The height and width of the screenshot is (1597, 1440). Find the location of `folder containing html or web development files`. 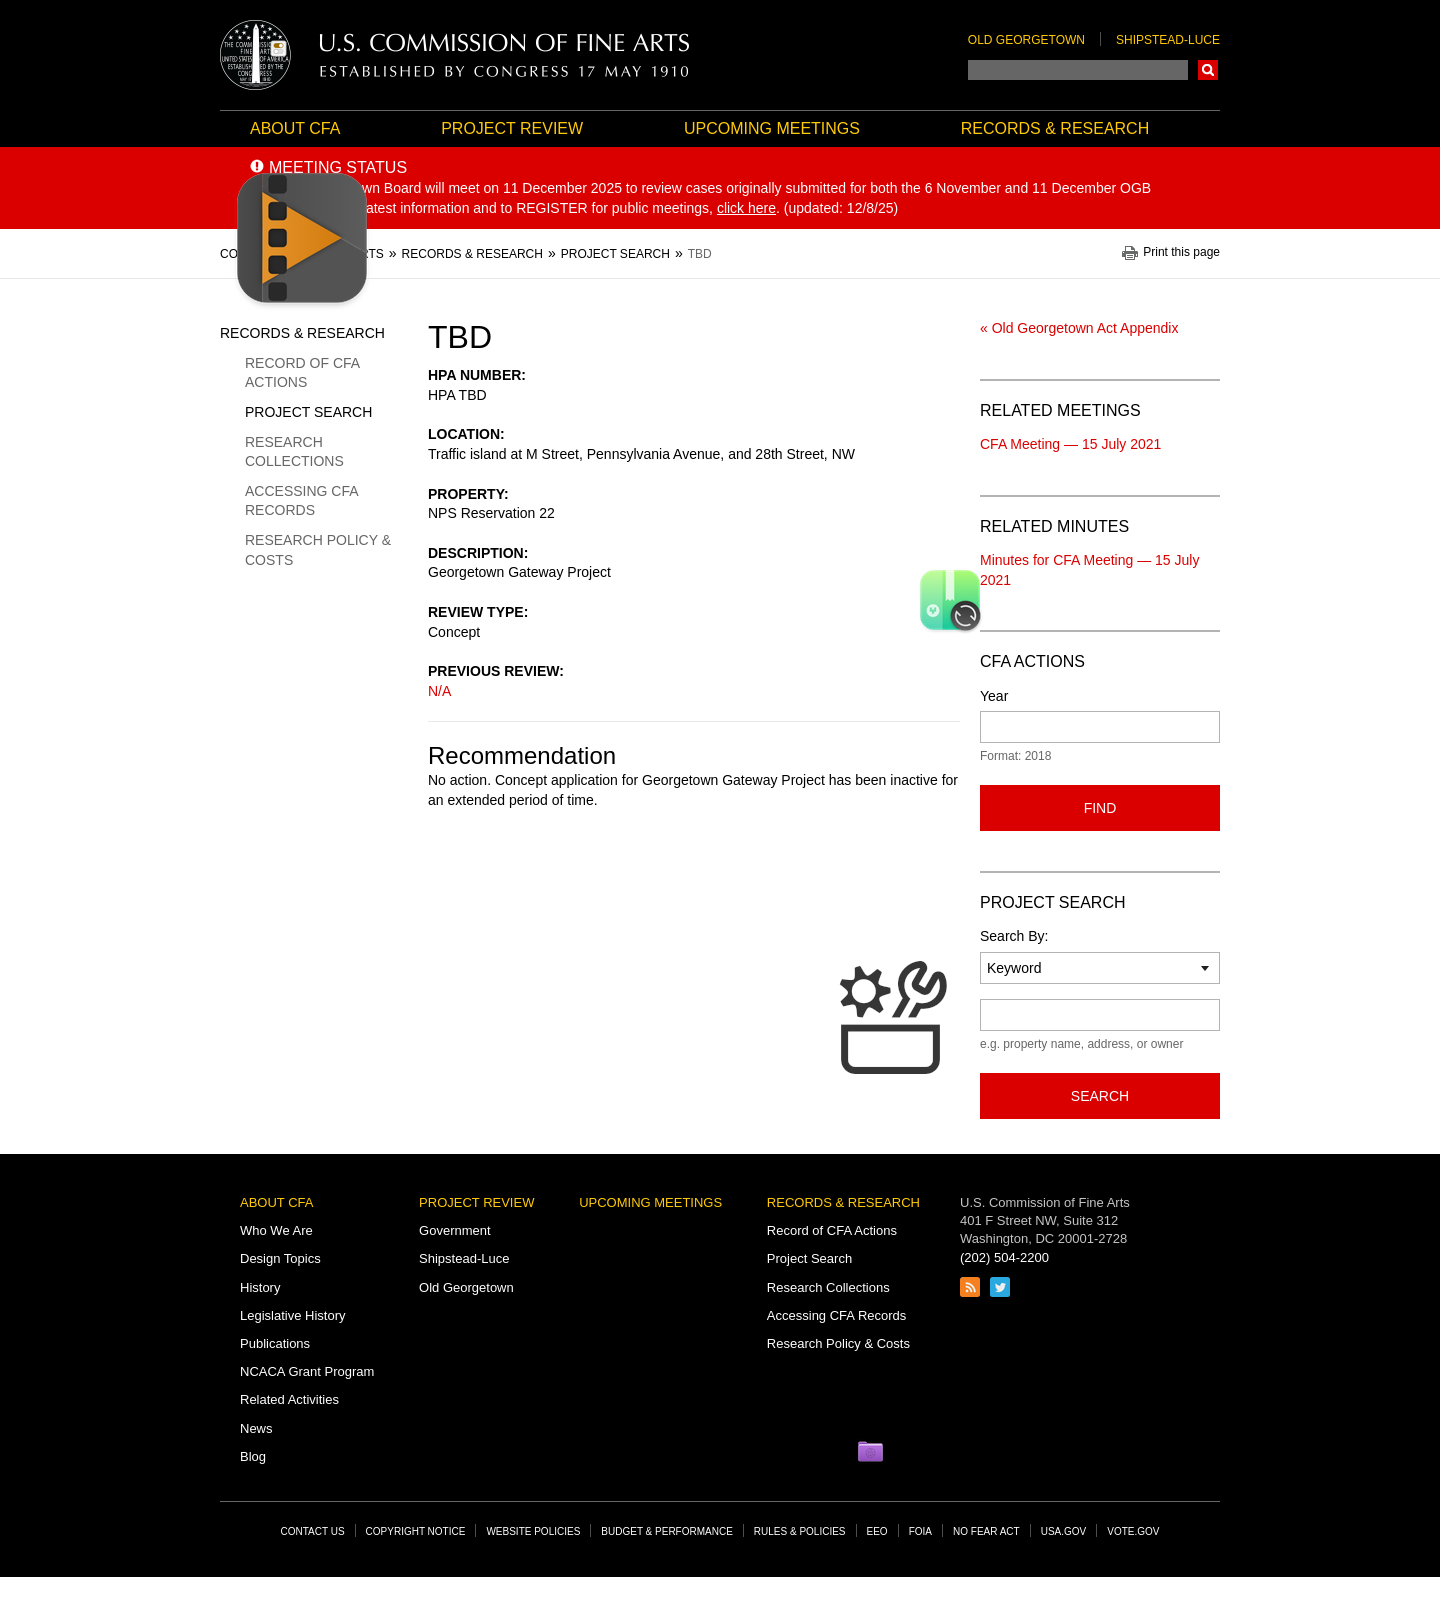

folder containing html or web development files is located at coordinates (870, 1451).